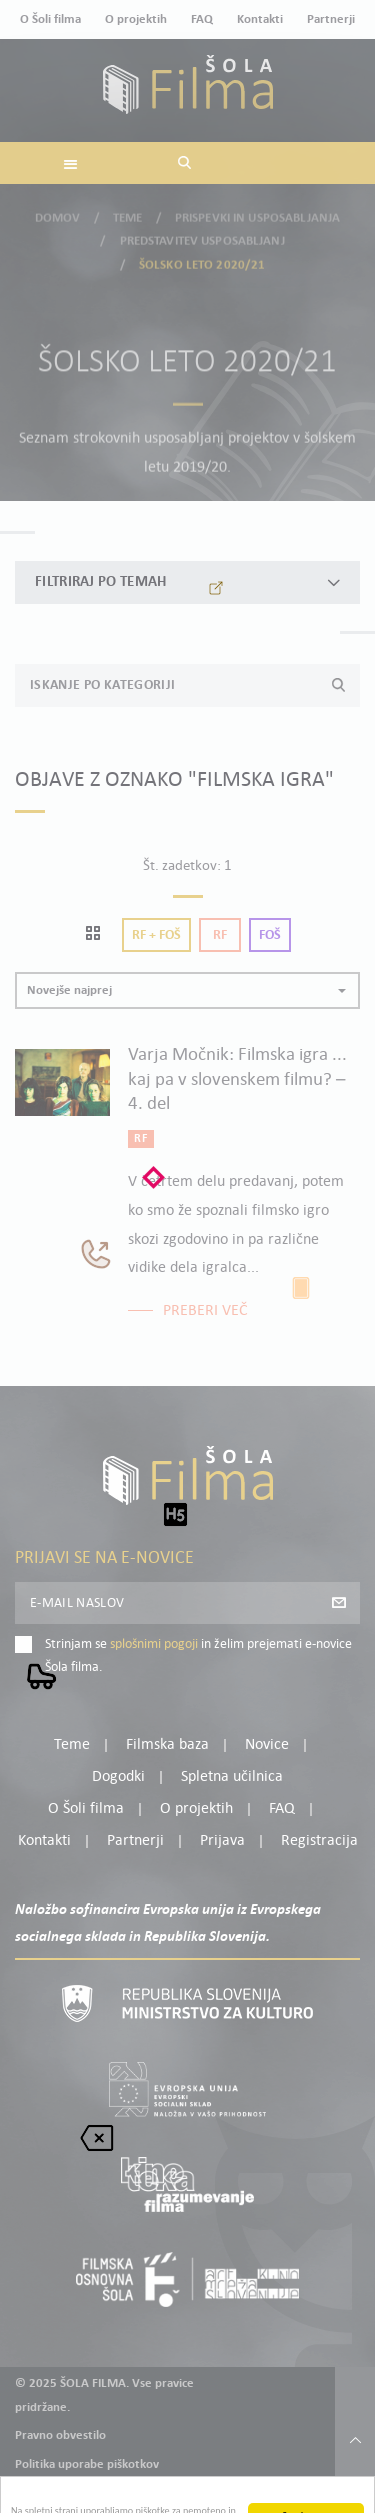 The image size is (375, 2513). What do you see at coordinates (41, 1676) in the screenshot?
I see `browse roller skating activities or locations` at bounding box center [41, 1676].